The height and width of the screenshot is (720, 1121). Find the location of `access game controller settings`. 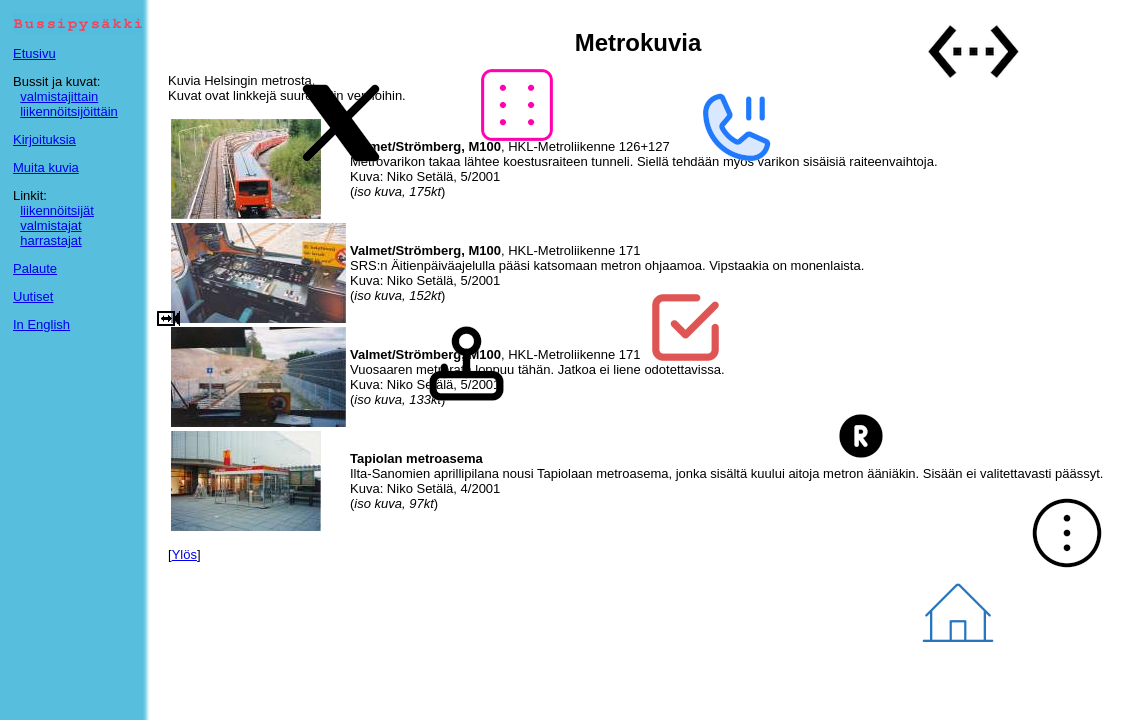

access game controller settings is located at coordinates (466, 363).